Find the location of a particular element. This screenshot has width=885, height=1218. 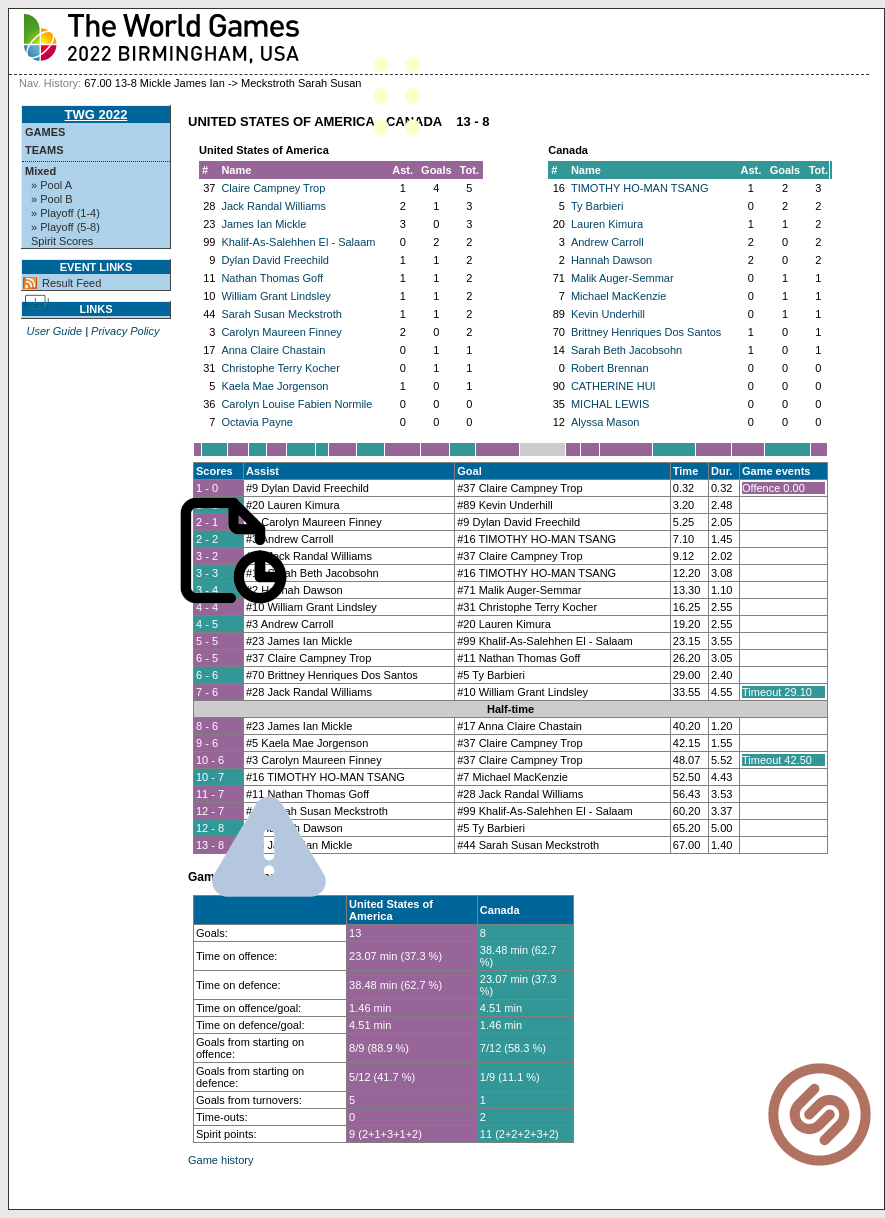

indicates low battery warning is located at coordinates (36, 301).